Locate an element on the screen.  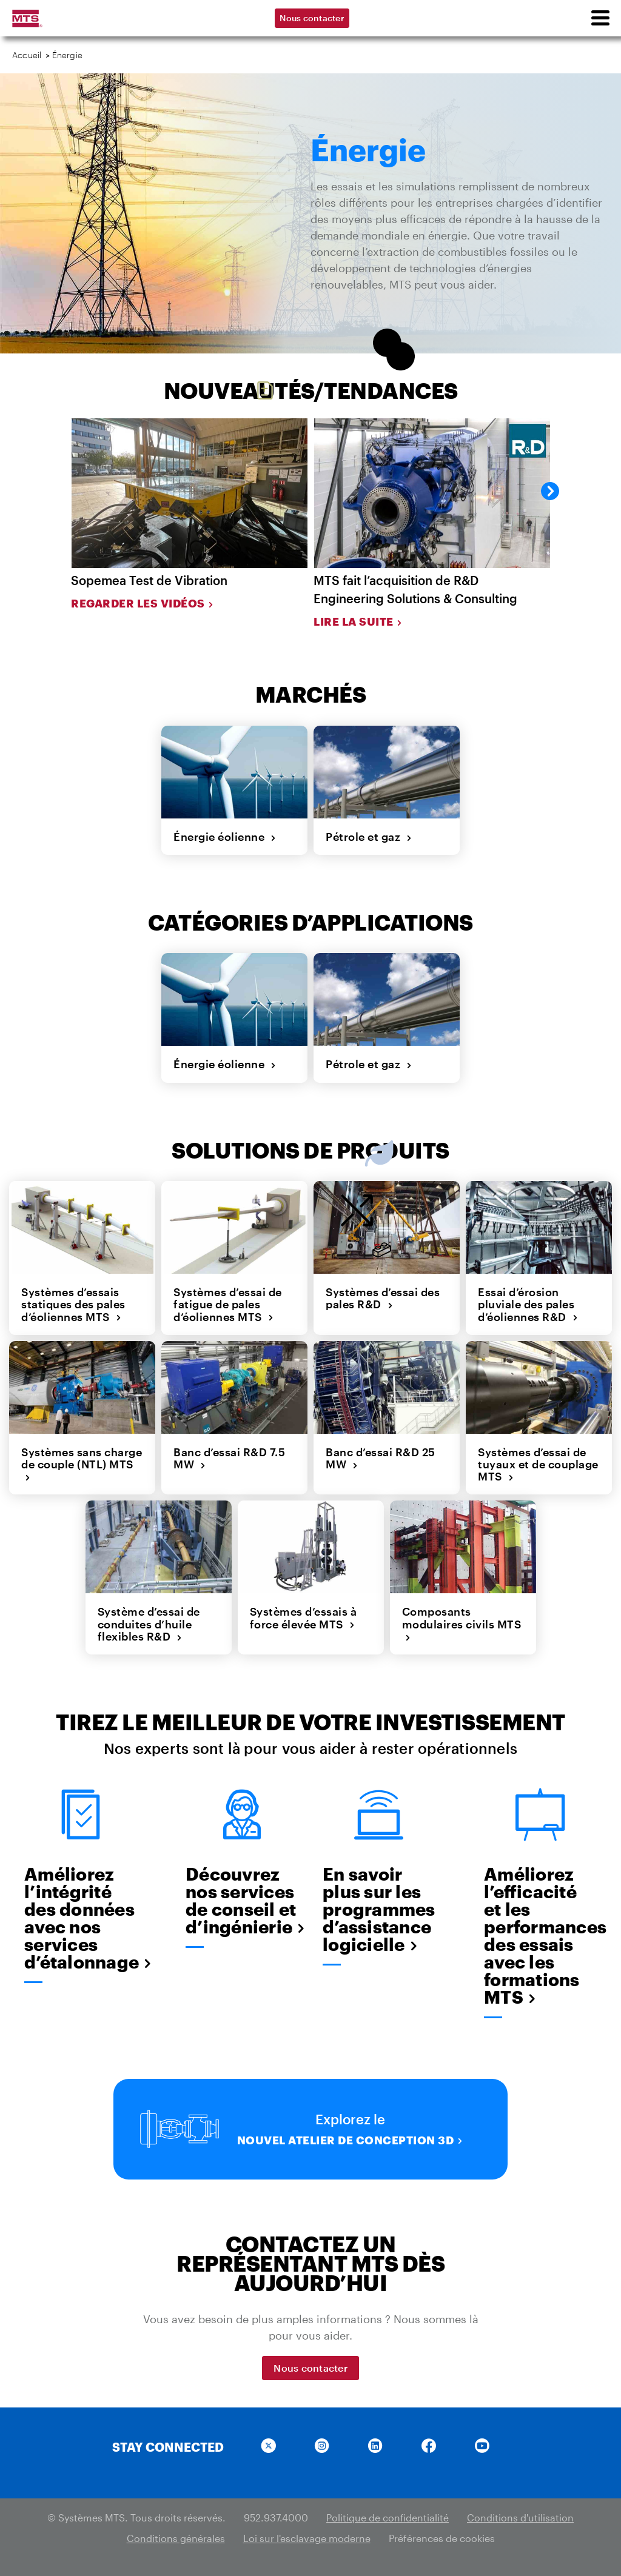
access building or construction tools is located at coordinates (381, 1250).